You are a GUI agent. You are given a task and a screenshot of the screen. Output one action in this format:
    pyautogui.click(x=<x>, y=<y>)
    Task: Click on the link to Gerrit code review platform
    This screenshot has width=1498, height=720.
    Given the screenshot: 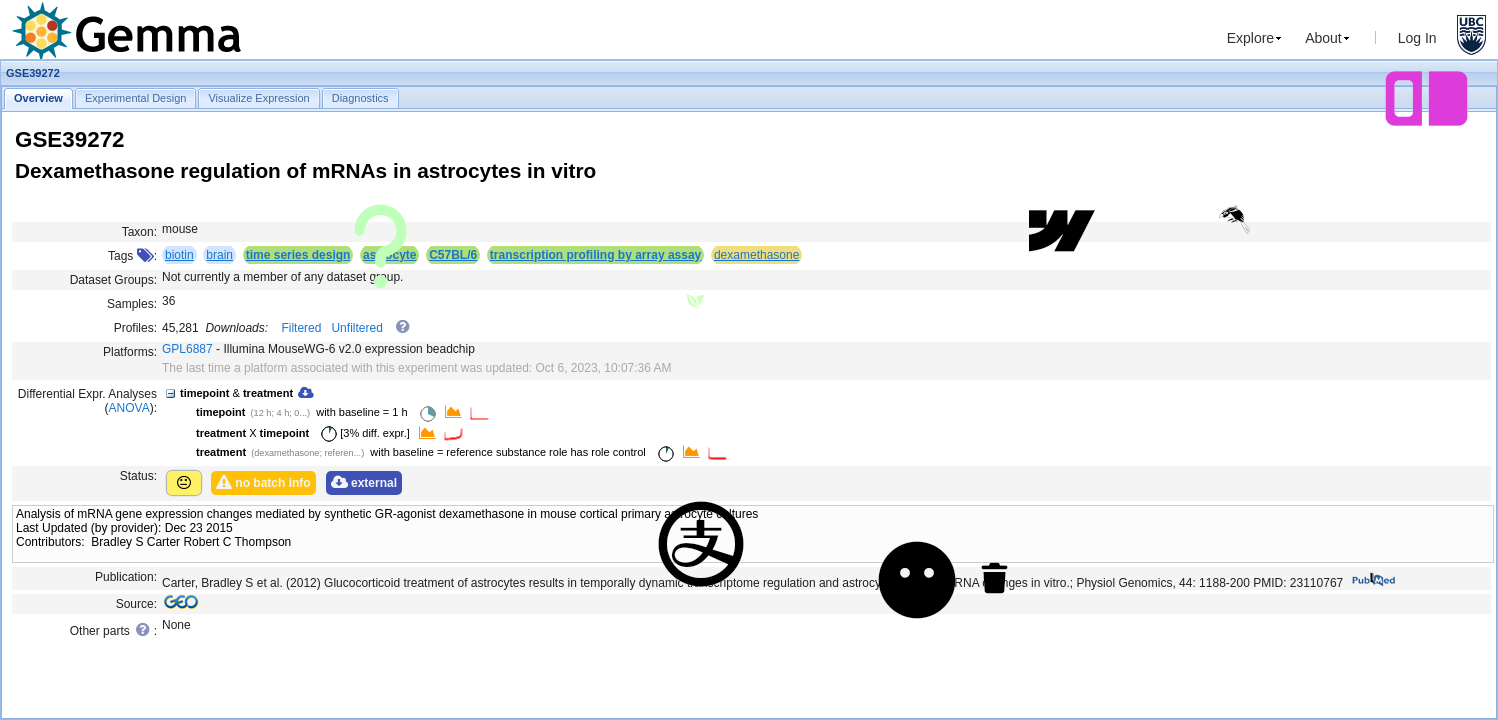 What is the action you would take?
    pyautogui.click(x=1234, y=219)
    